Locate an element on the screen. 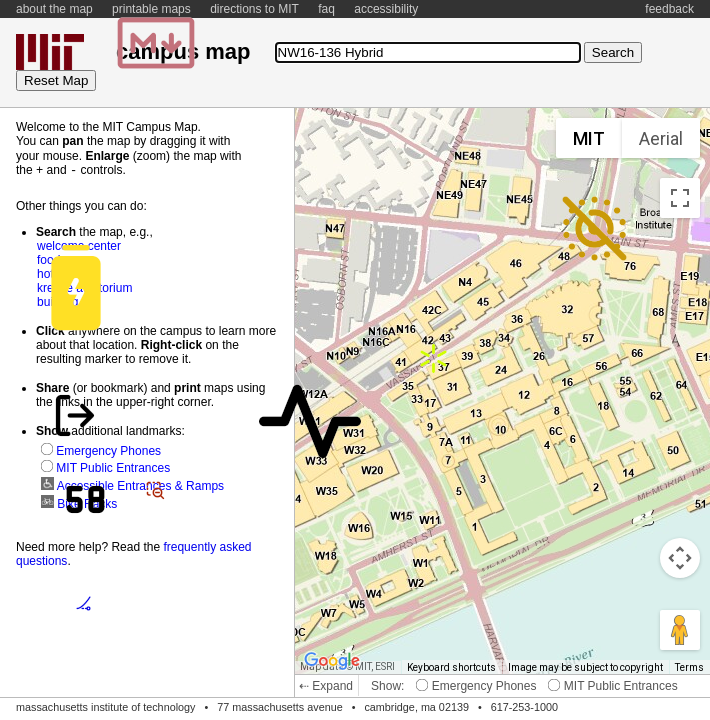 This screenshot has width=710, height=720. sign out of your account is located at coordinates (73, 415).